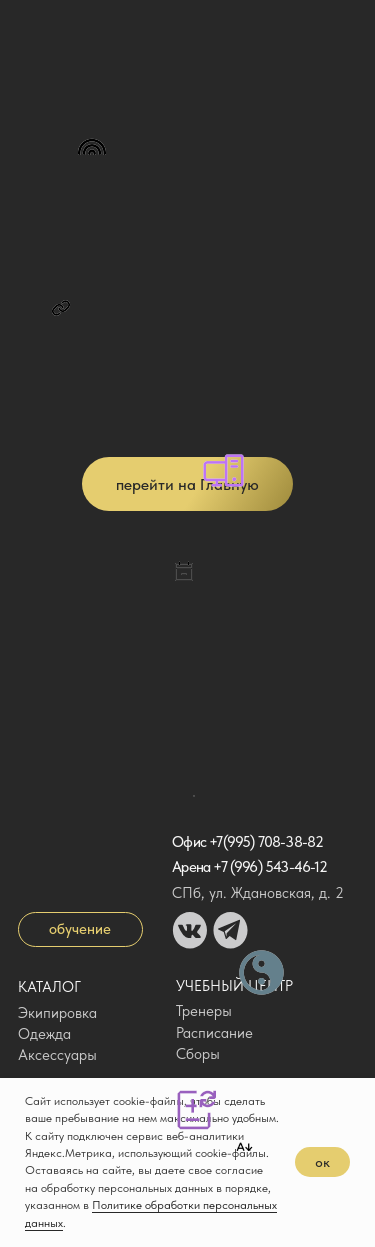  What do you see at coordinates (244, 1147) in the screenshot?
I see `sort text in descending alphabetical order` at bounding box center [244, 1147].